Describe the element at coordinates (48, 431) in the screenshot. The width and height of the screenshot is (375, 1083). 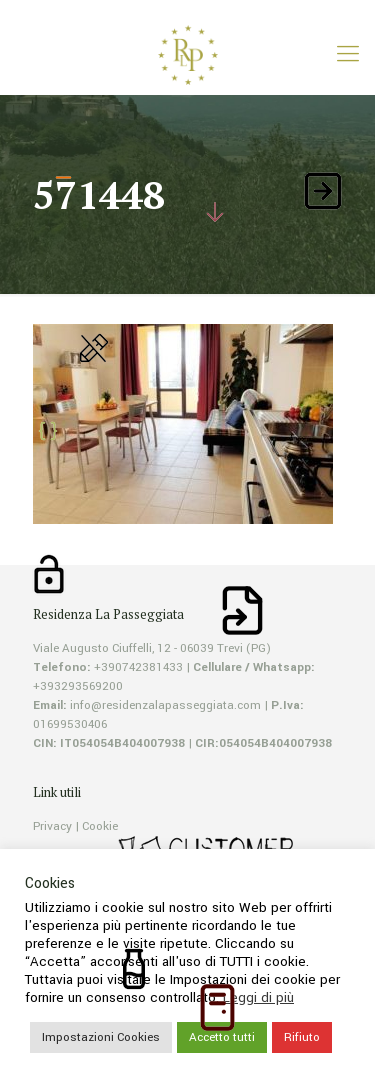
I see `view or edit JSON data` at that location.